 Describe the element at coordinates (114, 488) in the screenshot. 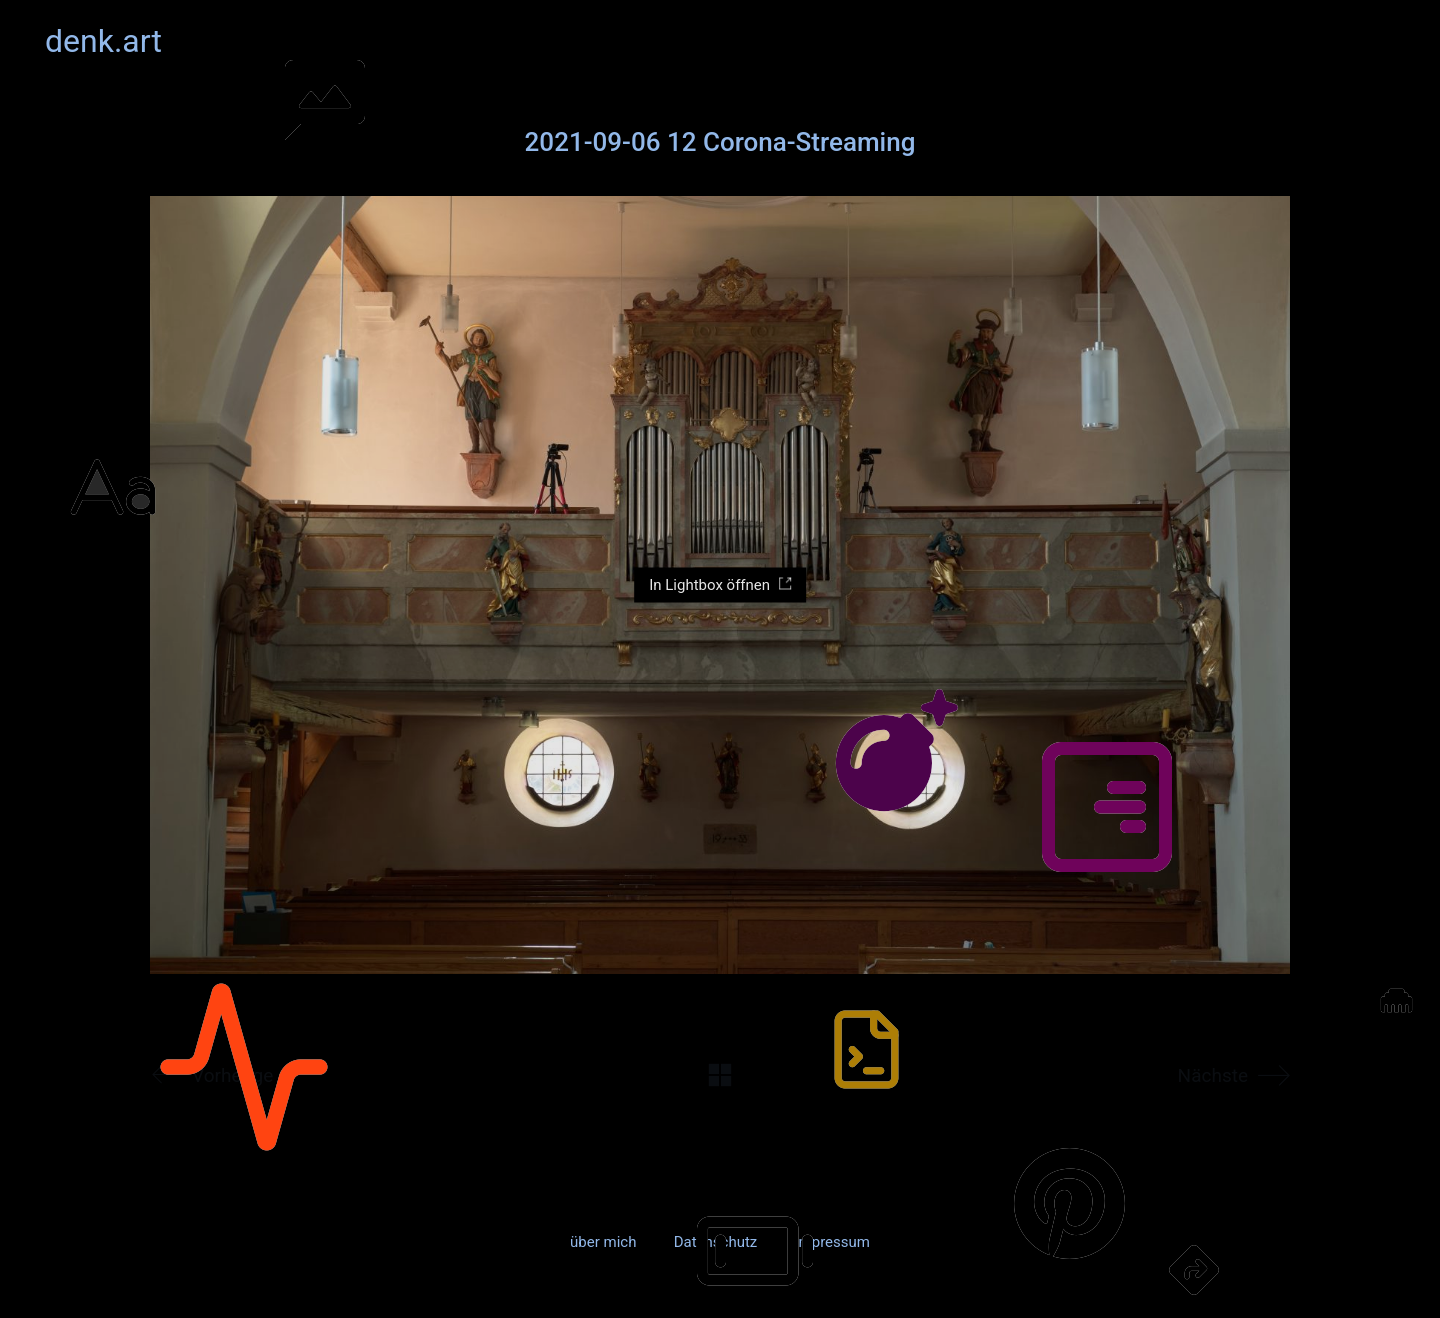

I see `adjust font or text size settings` at that location.